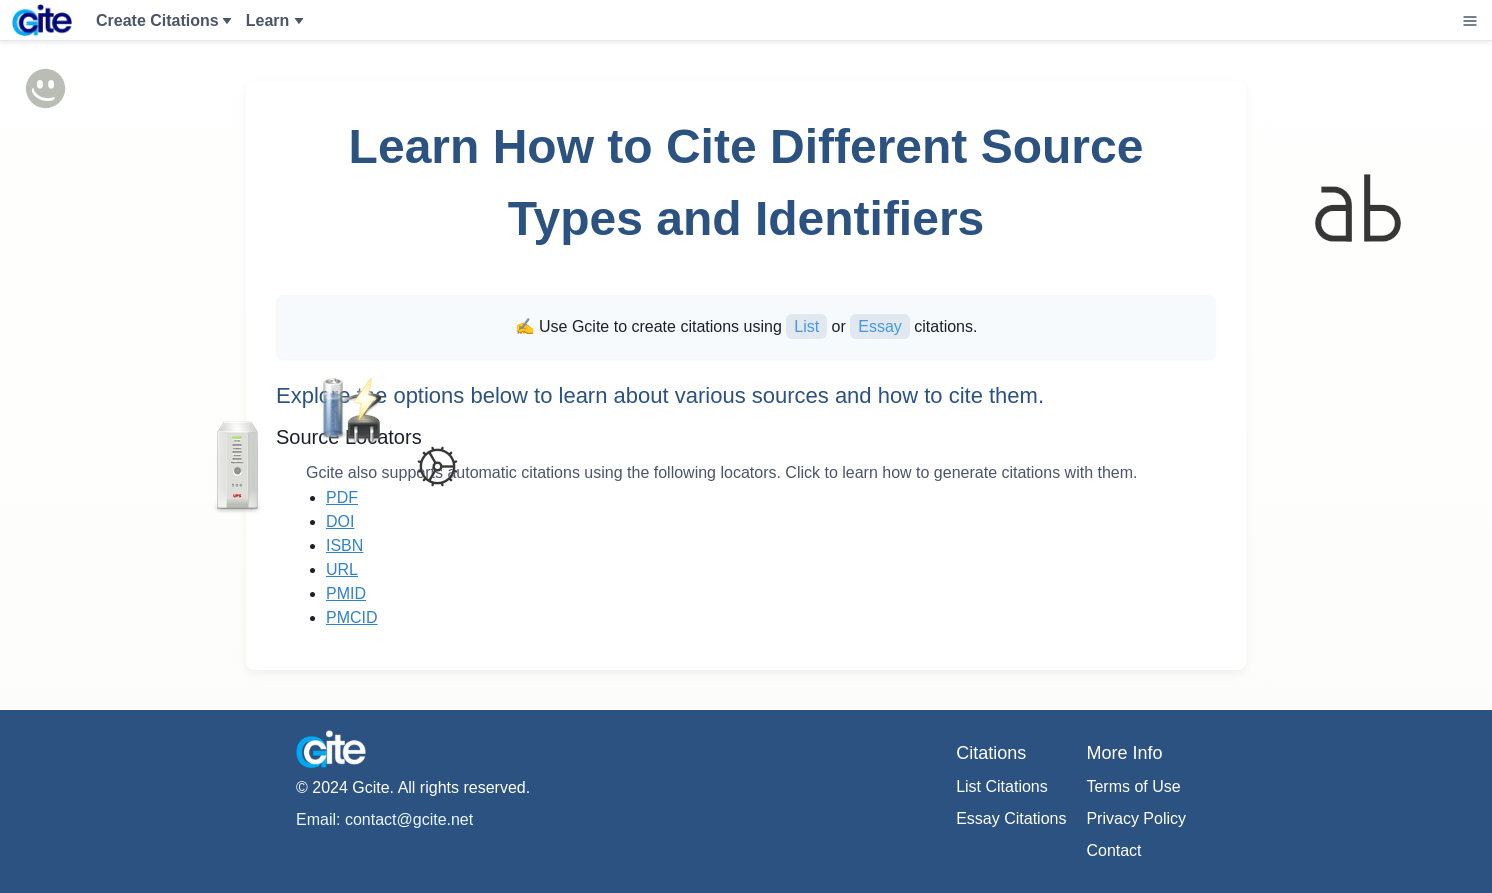 The height and width of the screenshot is (893, 1492). Describe the element at coordinates (1358, 211) in the screenshot. I see `access font settings and preferences` at that location.